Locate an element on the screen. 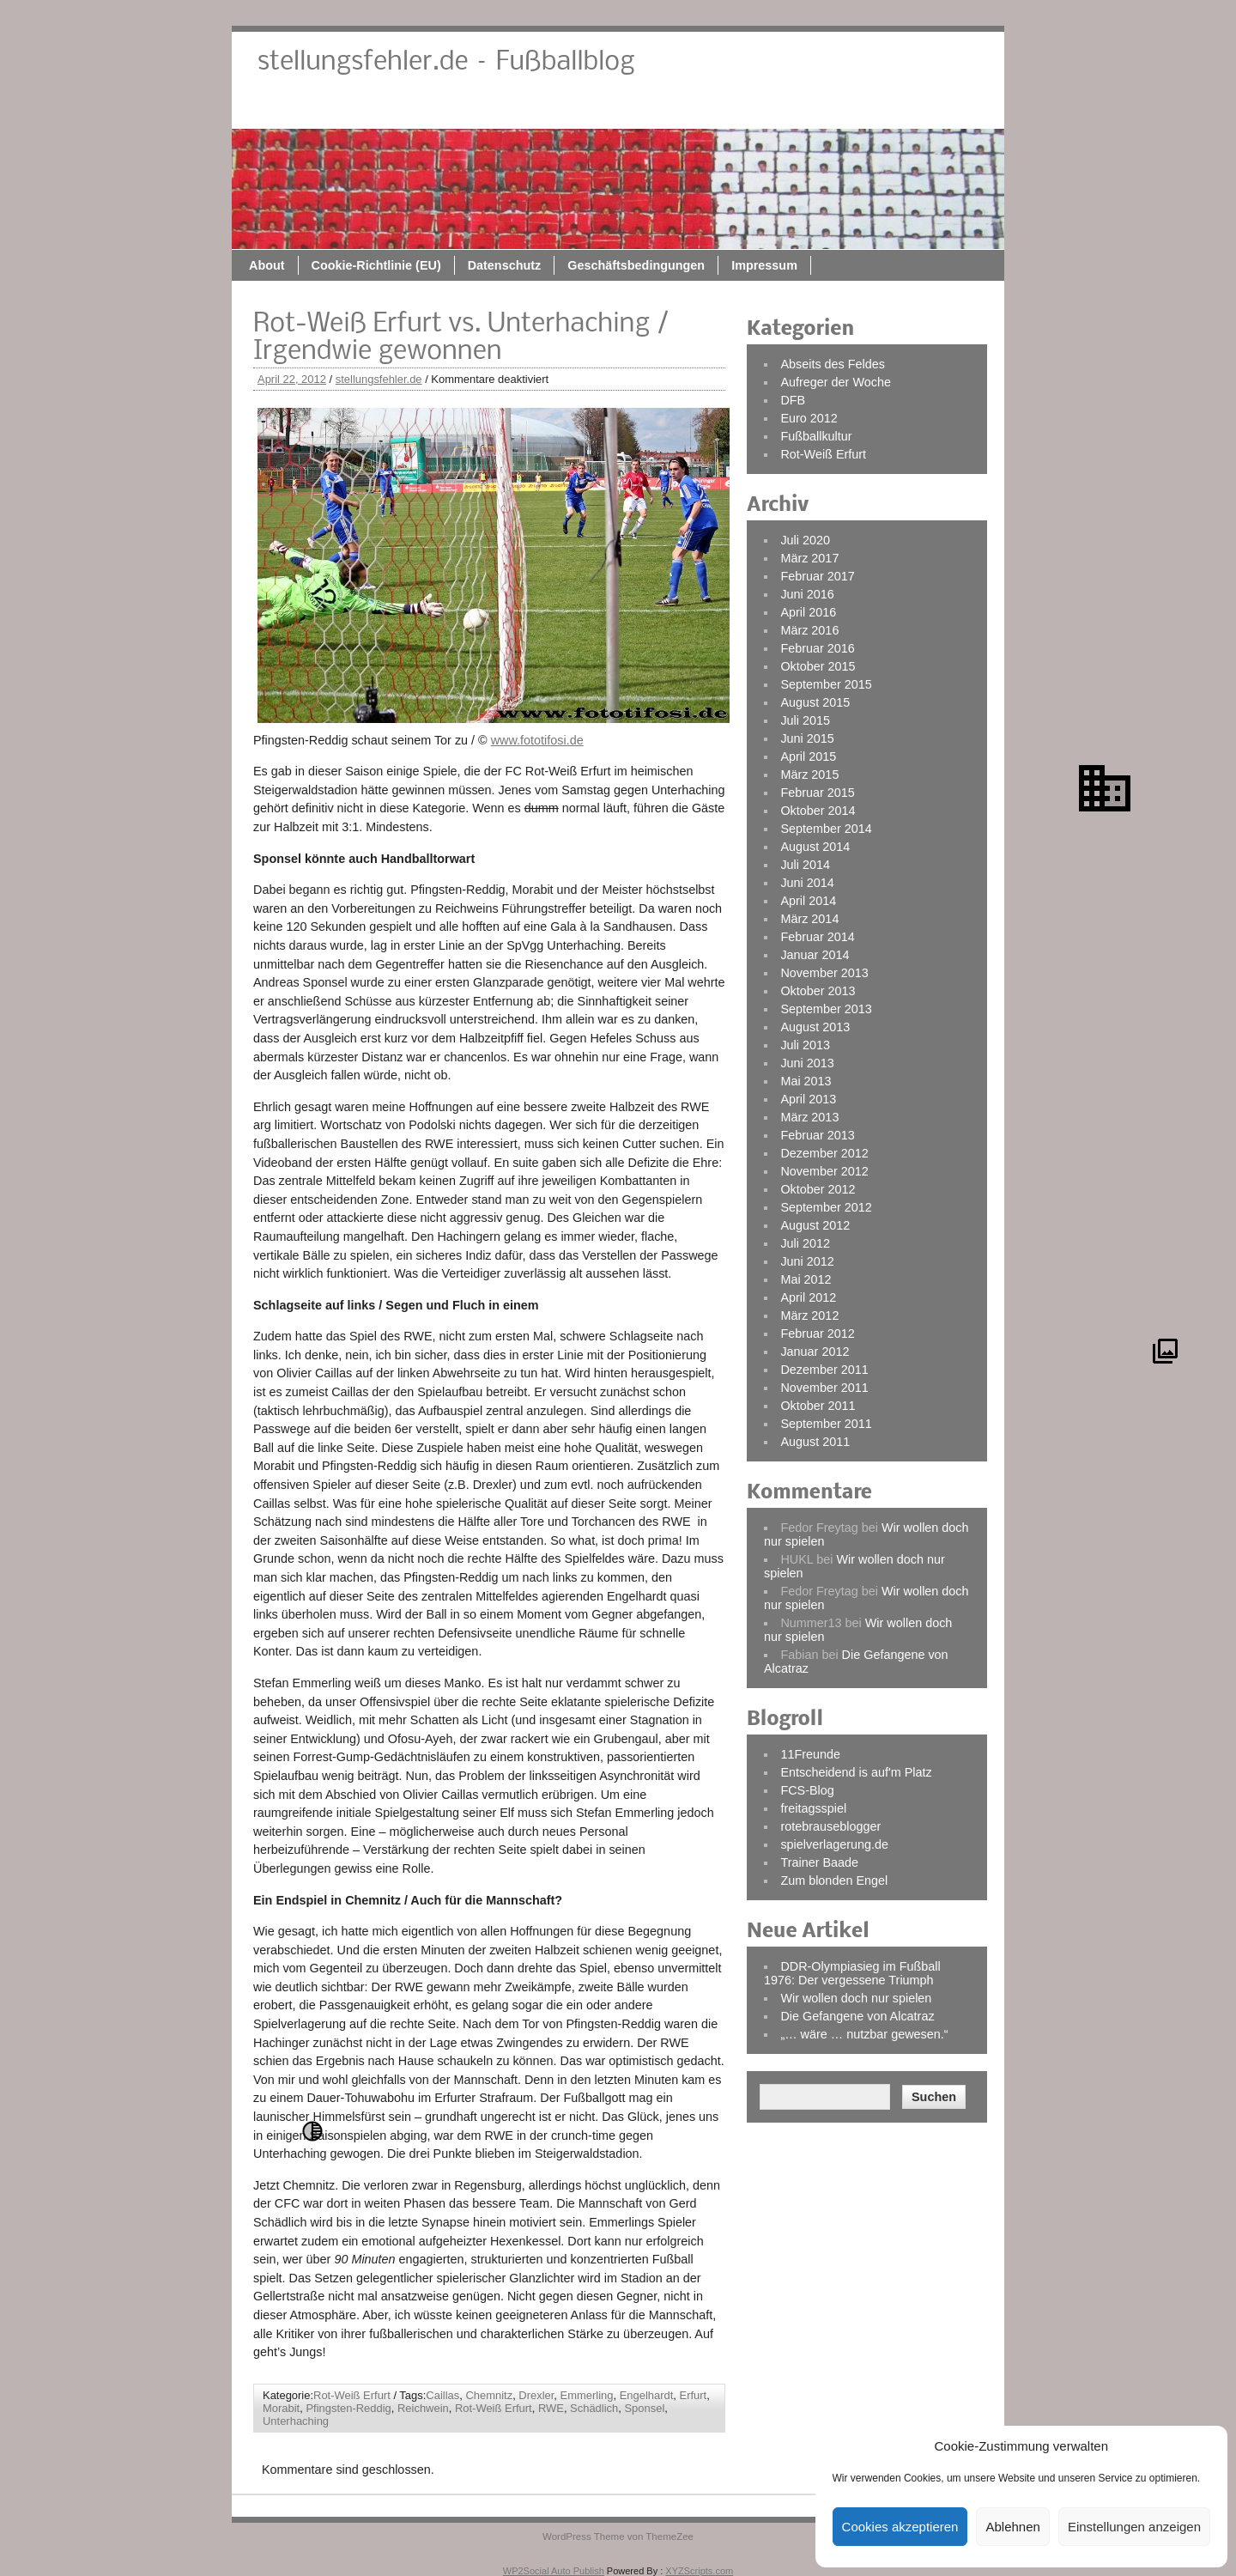  adjust image contrast or tonality settings is located at coordinates (312, 2131).